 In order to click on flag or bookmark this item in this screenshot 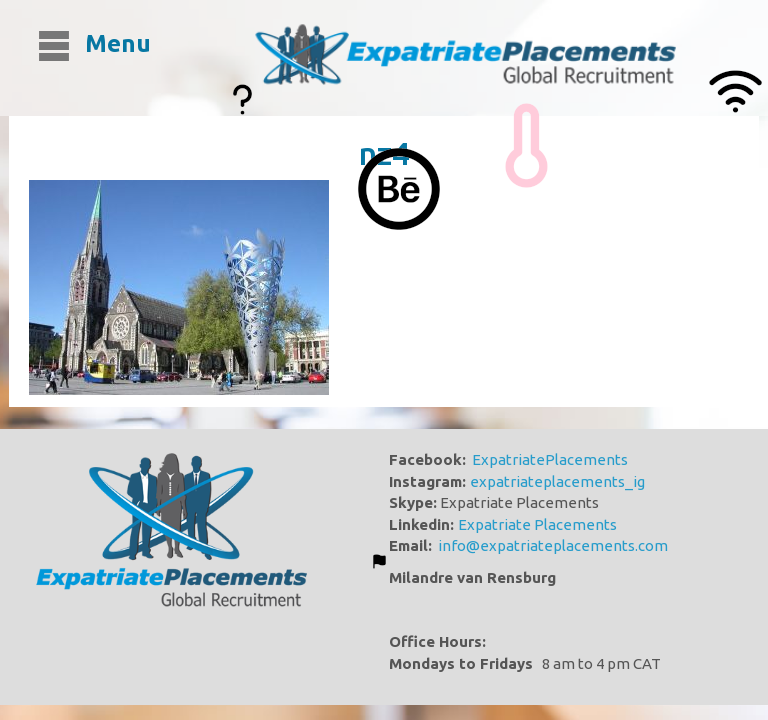, I will do `click(379, 561)`.